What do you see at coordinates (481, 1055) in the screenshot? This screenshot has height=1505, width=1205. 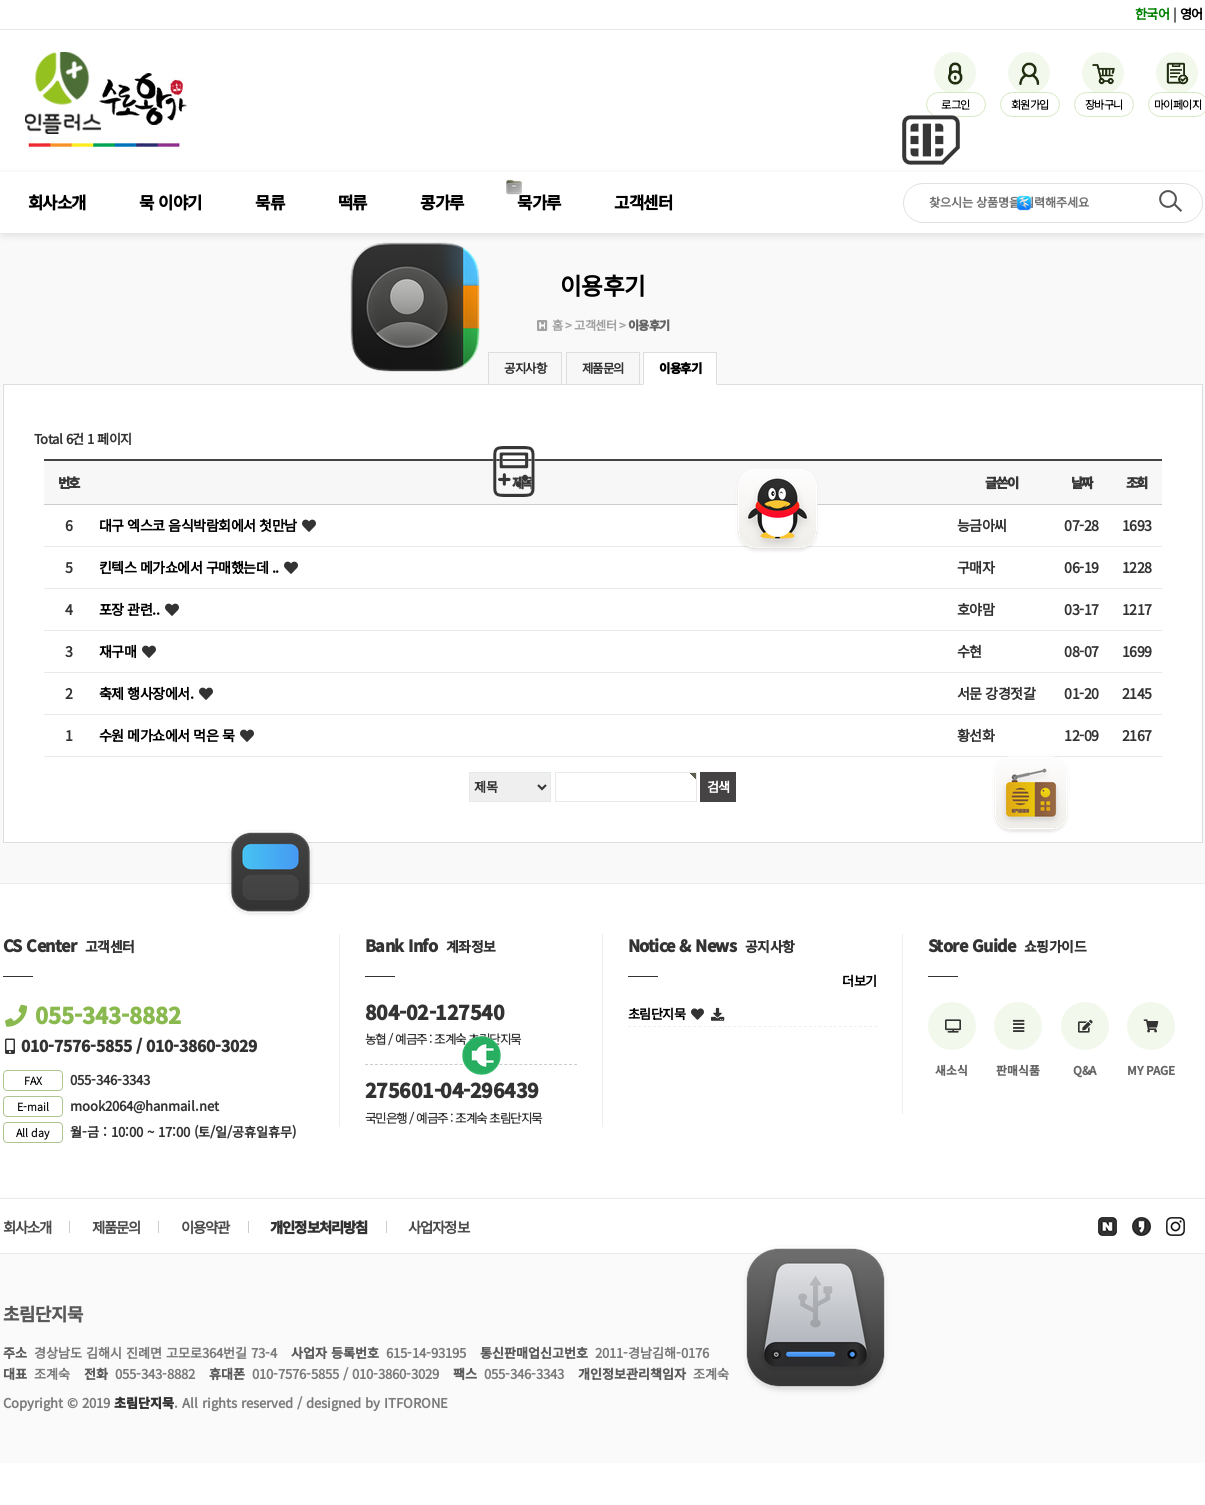 I see `indicates a mounted or connected drive` at bounding box center [481, 1055].